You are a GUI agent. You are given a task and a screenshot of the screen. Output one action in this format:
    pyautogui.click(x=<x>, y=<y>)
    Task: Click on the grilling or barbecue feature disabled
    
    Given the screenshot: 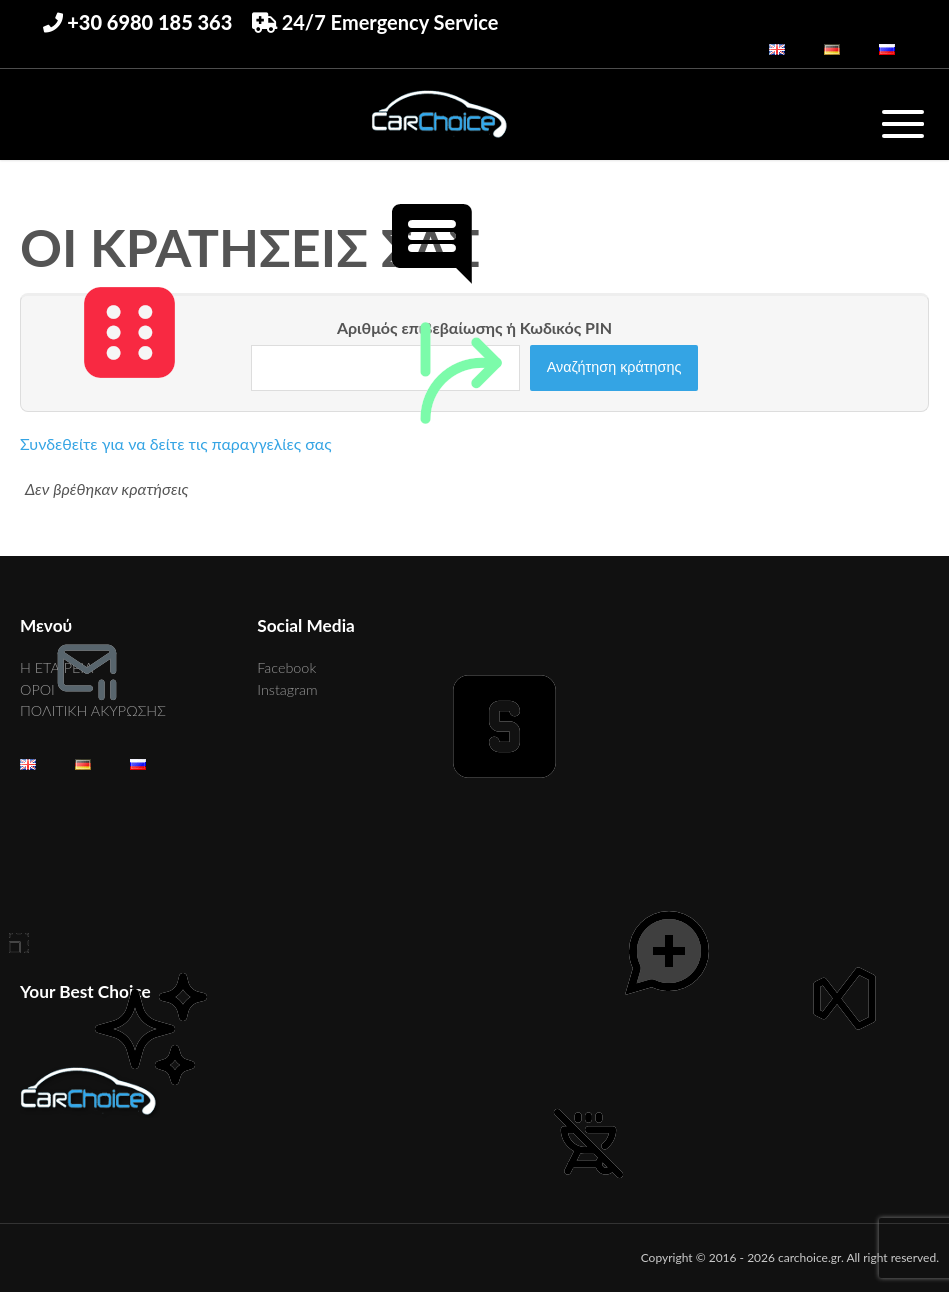 What is the action you would take?
    pyautogui.click(x=588, y=1143)
    